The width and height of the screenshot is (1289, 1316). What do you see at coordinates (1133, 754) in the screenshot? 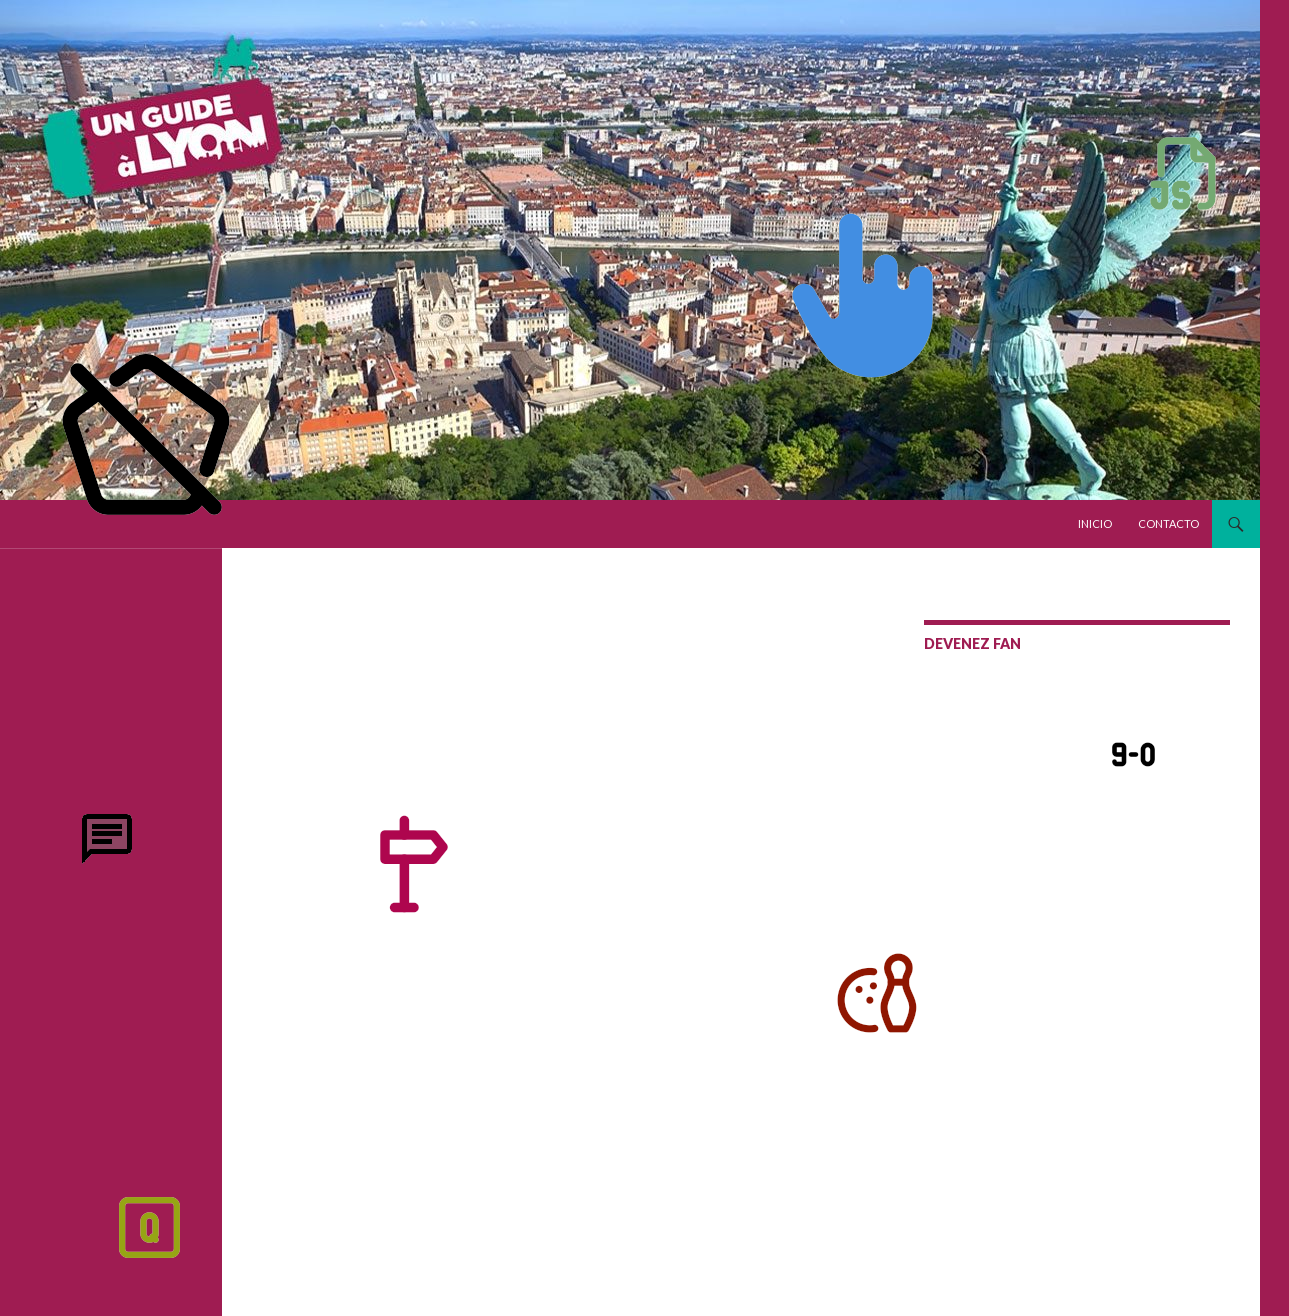
I see `sort items in descending numerical order` at bounding box center [1133, 754].